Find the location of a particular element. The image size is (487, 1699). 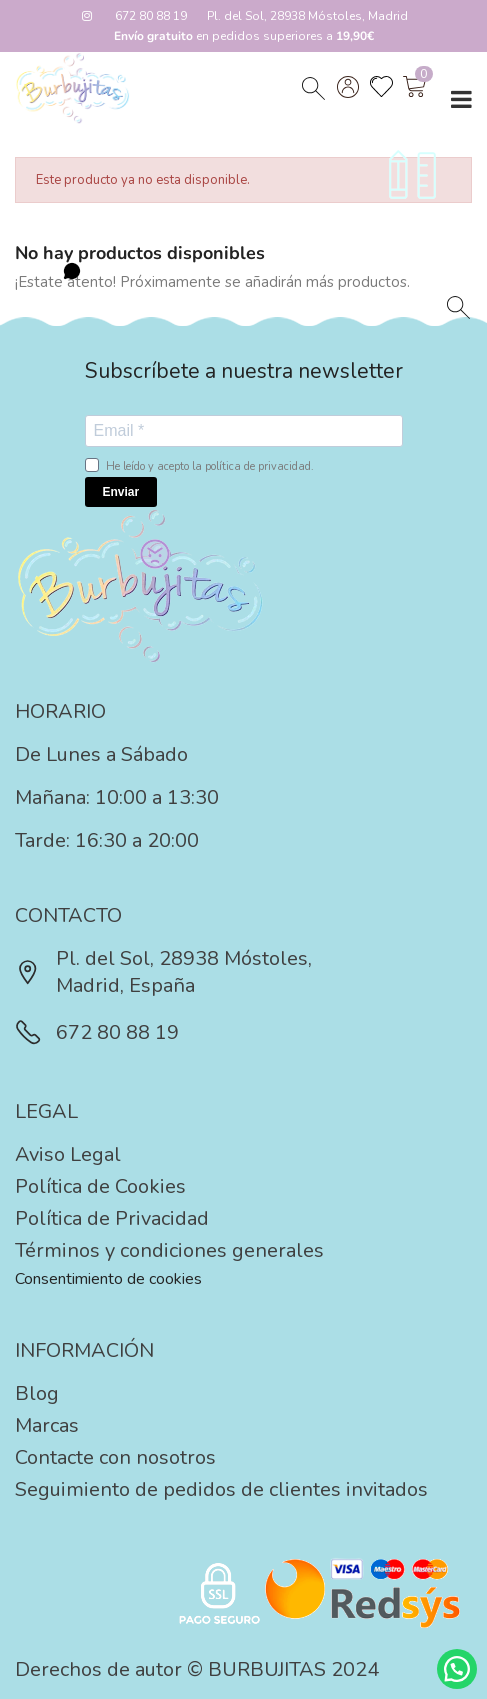

react with anger to a post or message is located at coordinates (155, 554).